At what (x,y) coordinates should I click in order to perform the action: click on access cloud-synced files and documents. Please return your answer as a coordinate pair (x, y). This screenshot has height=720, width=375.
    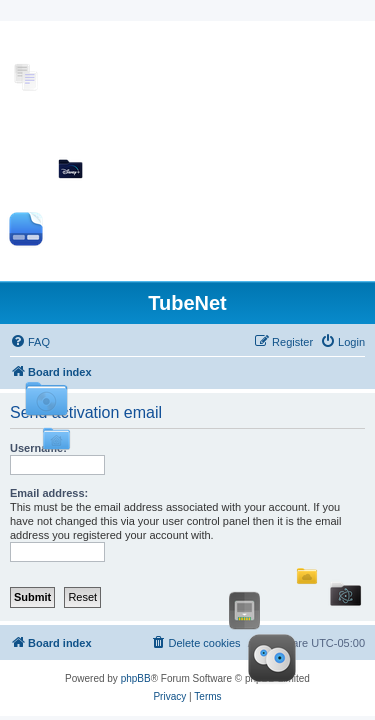
    Looking at the image, I should click on (307, 576).